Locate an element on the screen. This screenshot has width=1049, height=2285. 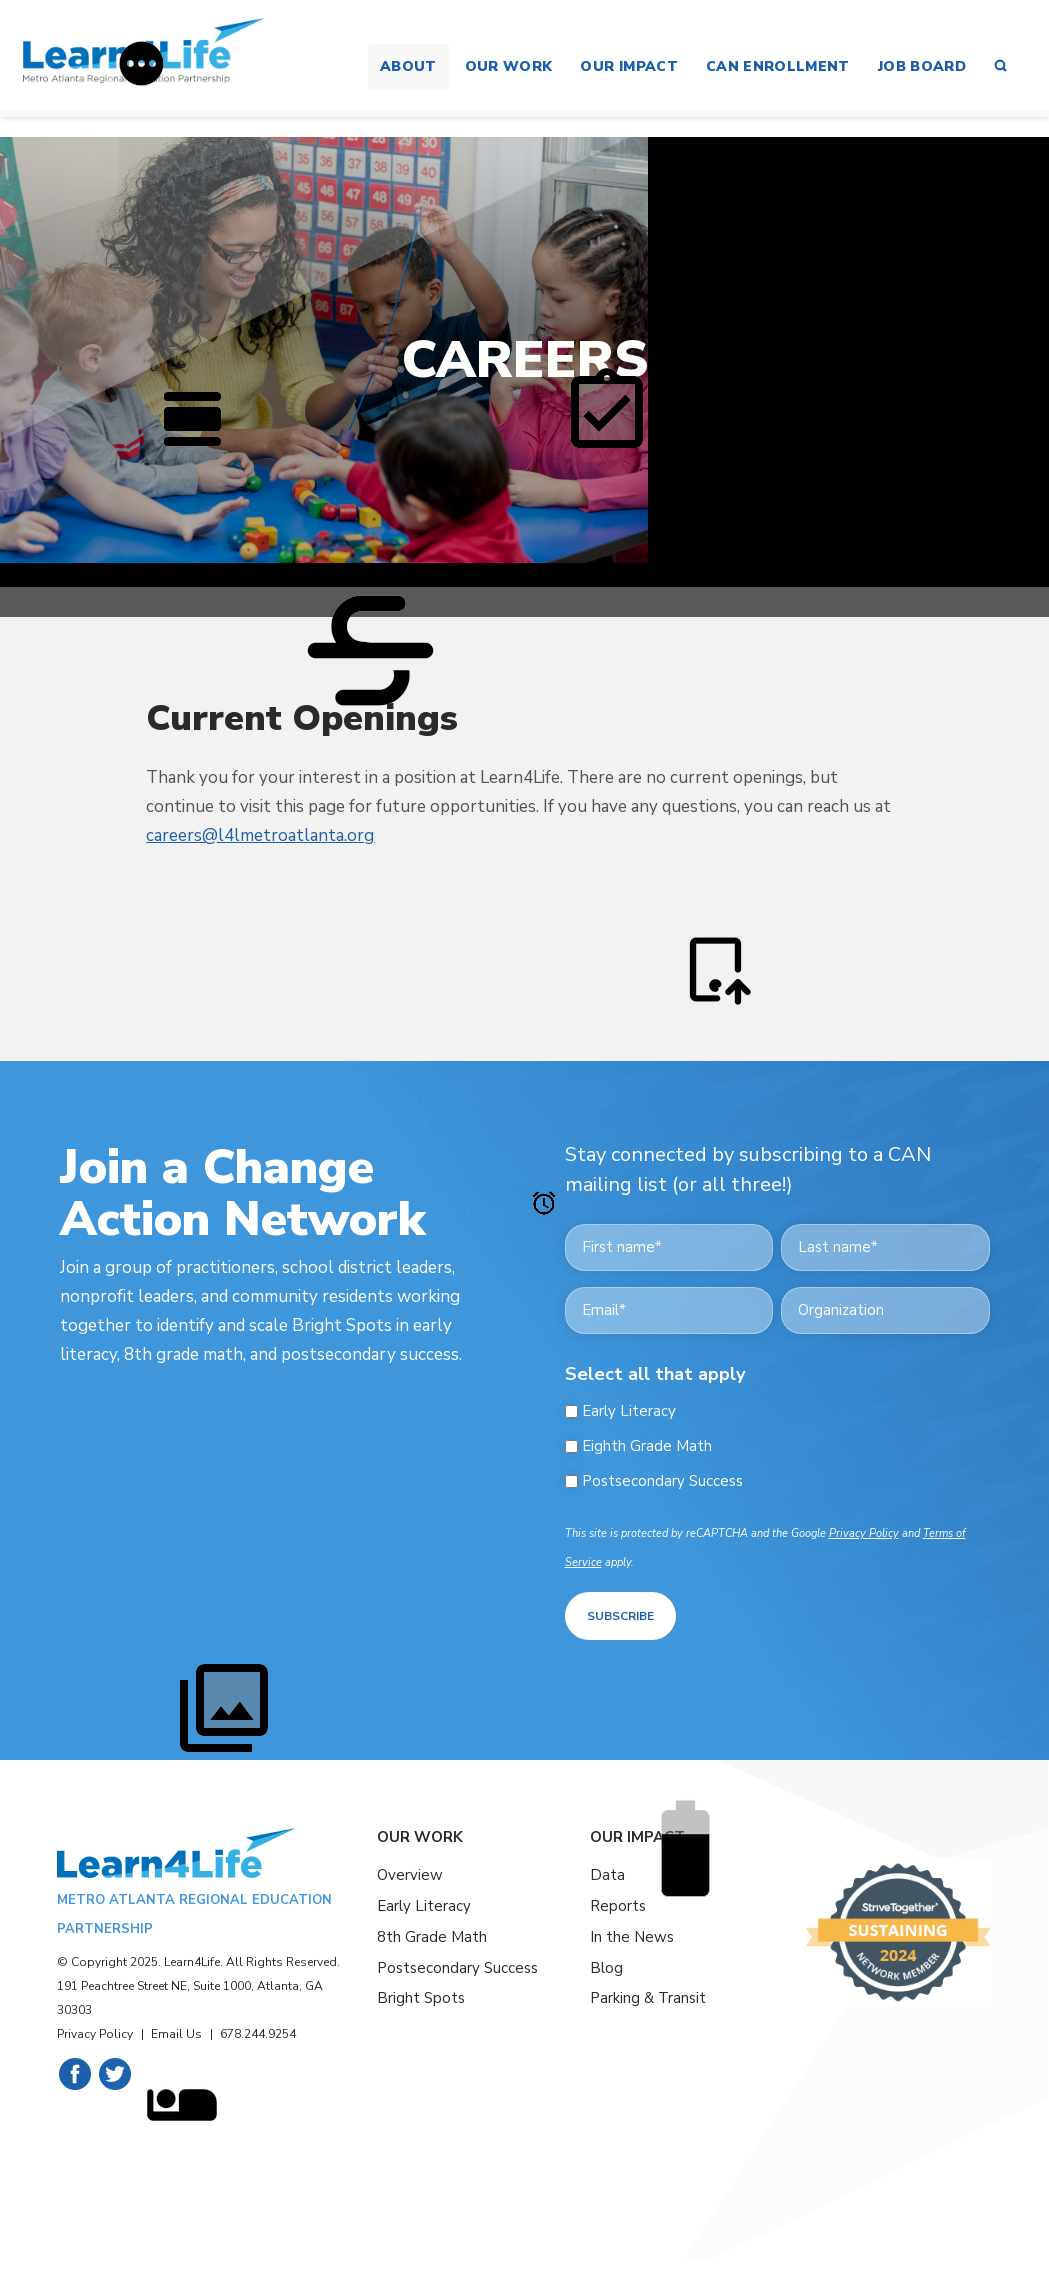
switch to day view in calendar is located at coordinates (194, 419).